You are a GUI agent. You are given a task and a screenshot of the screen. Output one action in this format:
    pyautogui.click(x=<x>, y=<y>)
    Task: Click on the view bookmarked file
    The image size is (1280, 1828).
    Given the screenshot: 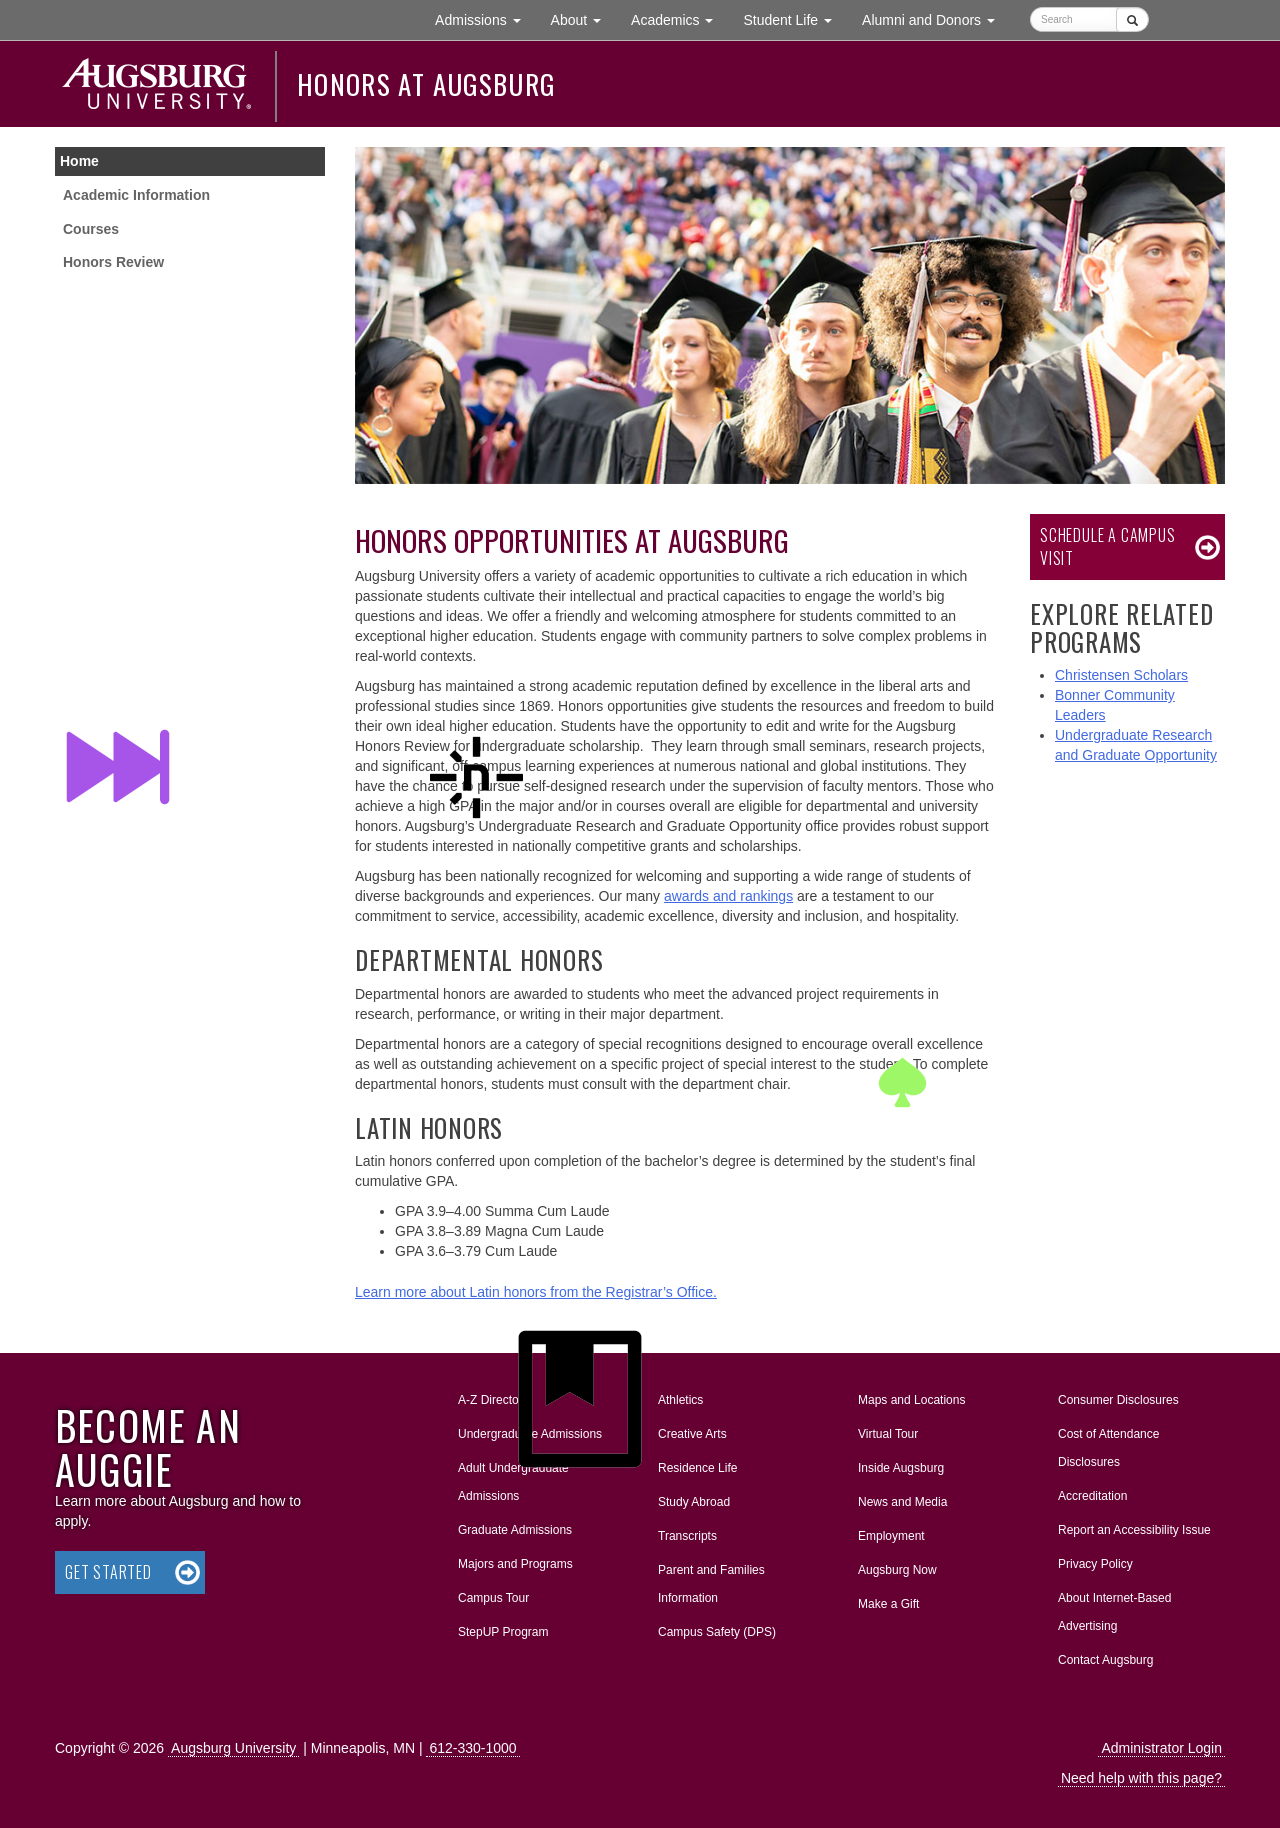 What is the action you would take?
    pyautogui.click(x=580, y=1399)
    